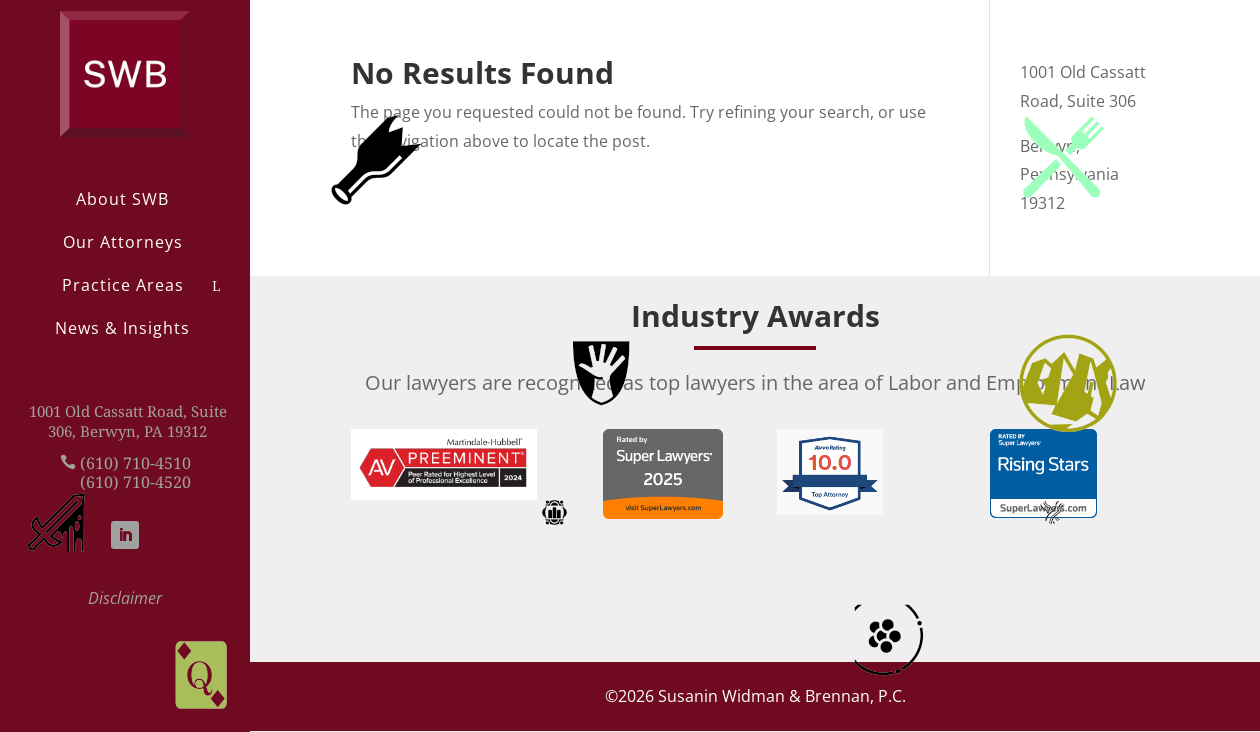 Image resolution: width=1260 pixels, height=732 pixels. Describe the element at coordinates (1064, 156) in the screenshot. I see `find nearby restaurants or dining options` at that location.